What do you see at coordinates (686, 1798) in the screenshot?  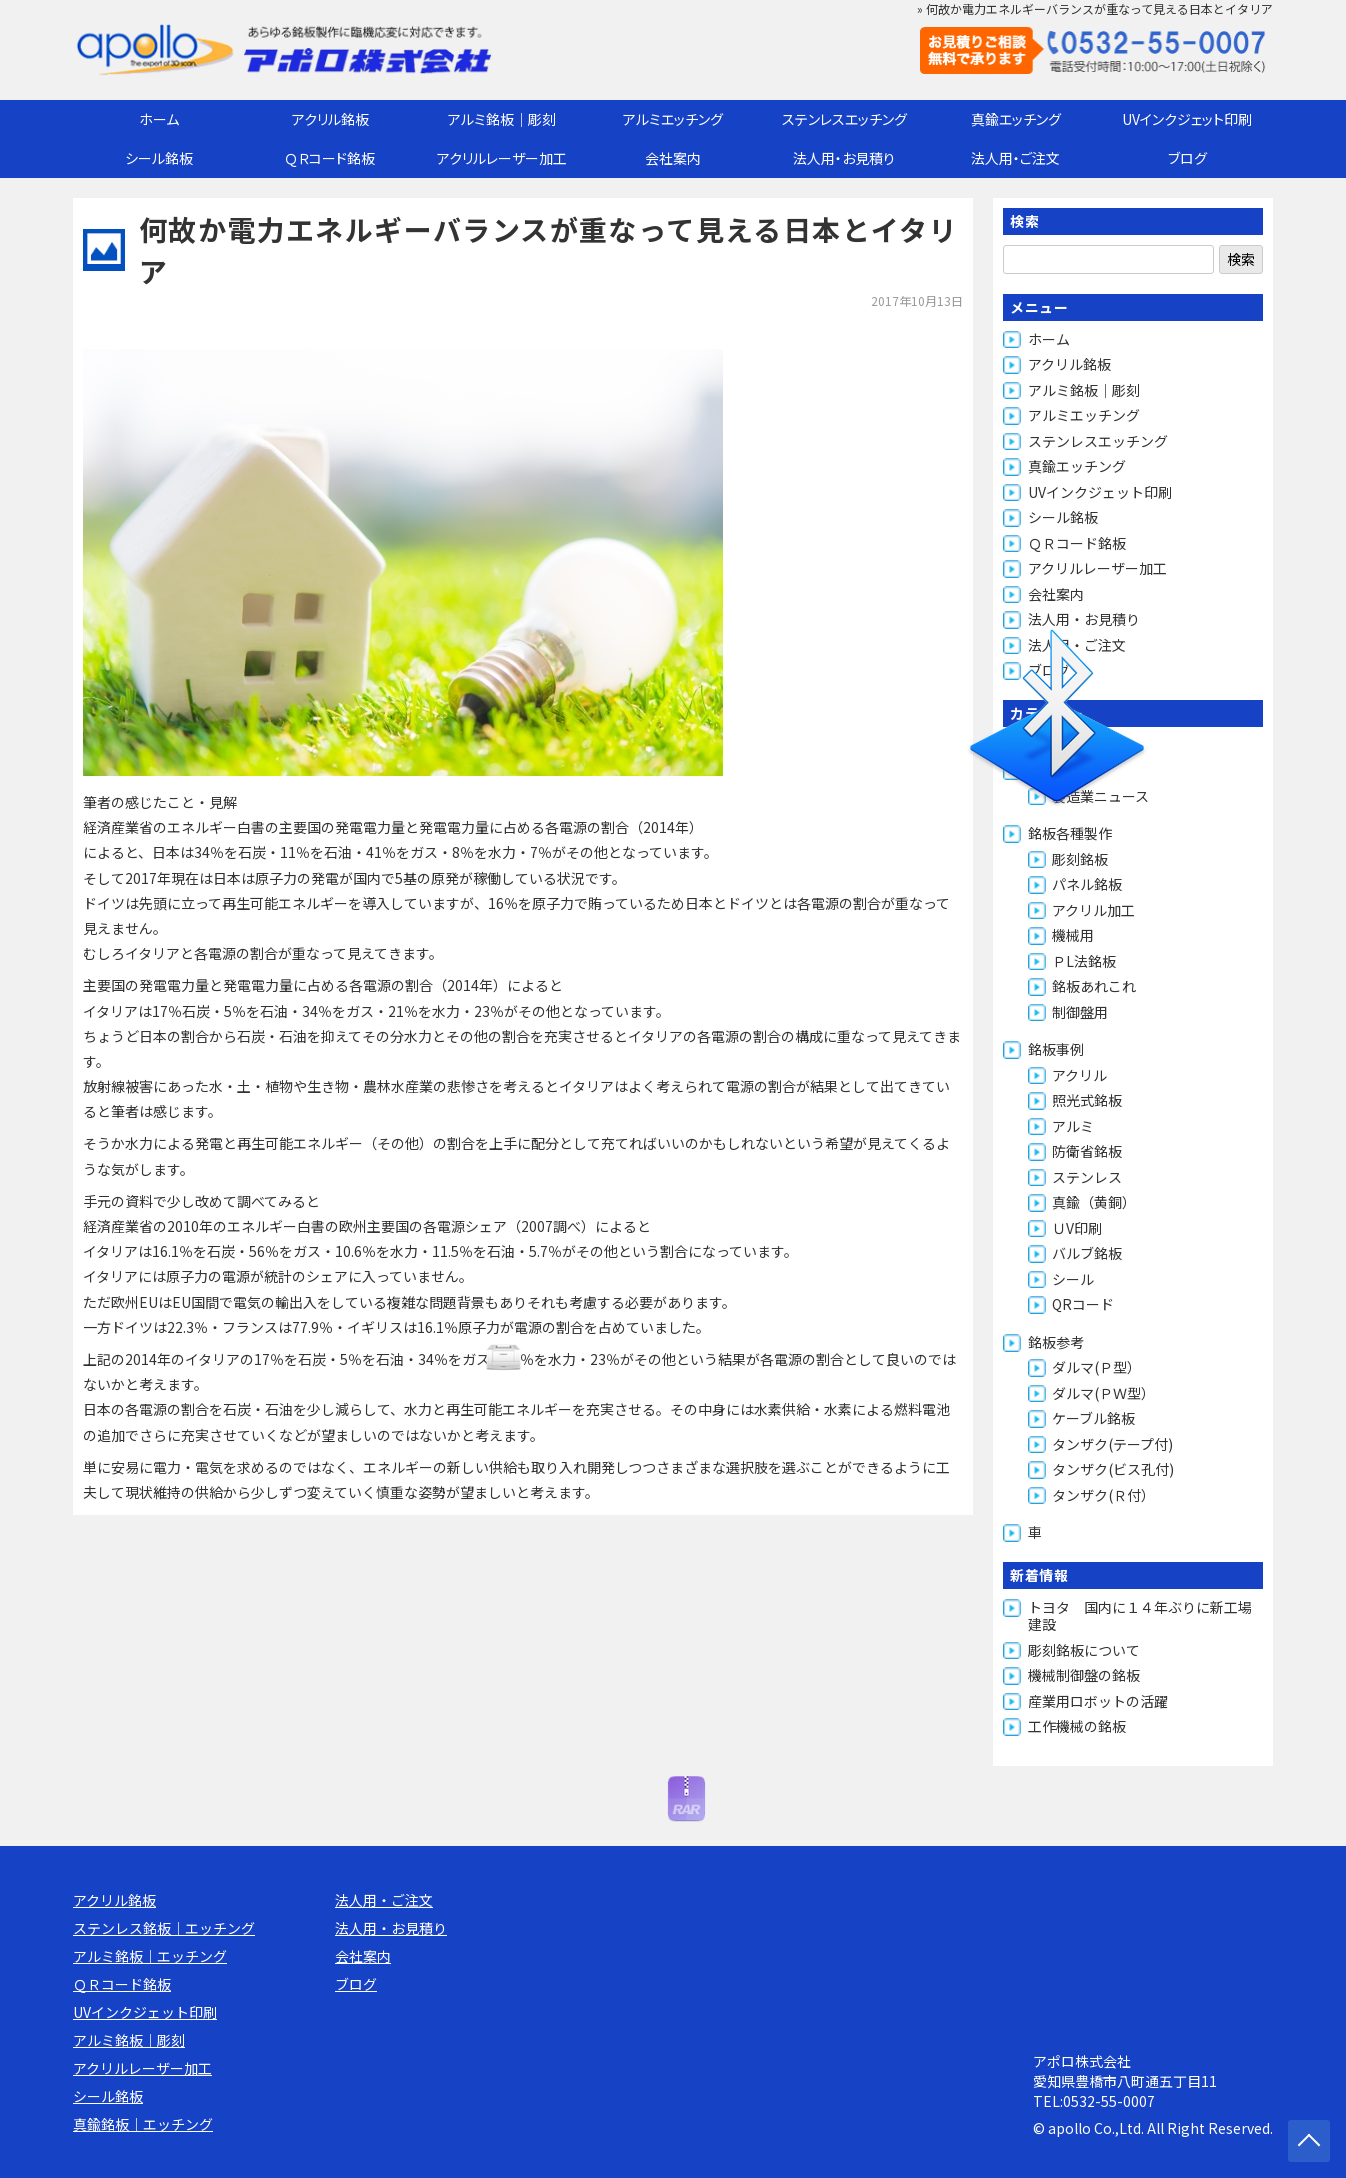 I see `a compressed RAR archive file` at bounding box center [686, 1798].